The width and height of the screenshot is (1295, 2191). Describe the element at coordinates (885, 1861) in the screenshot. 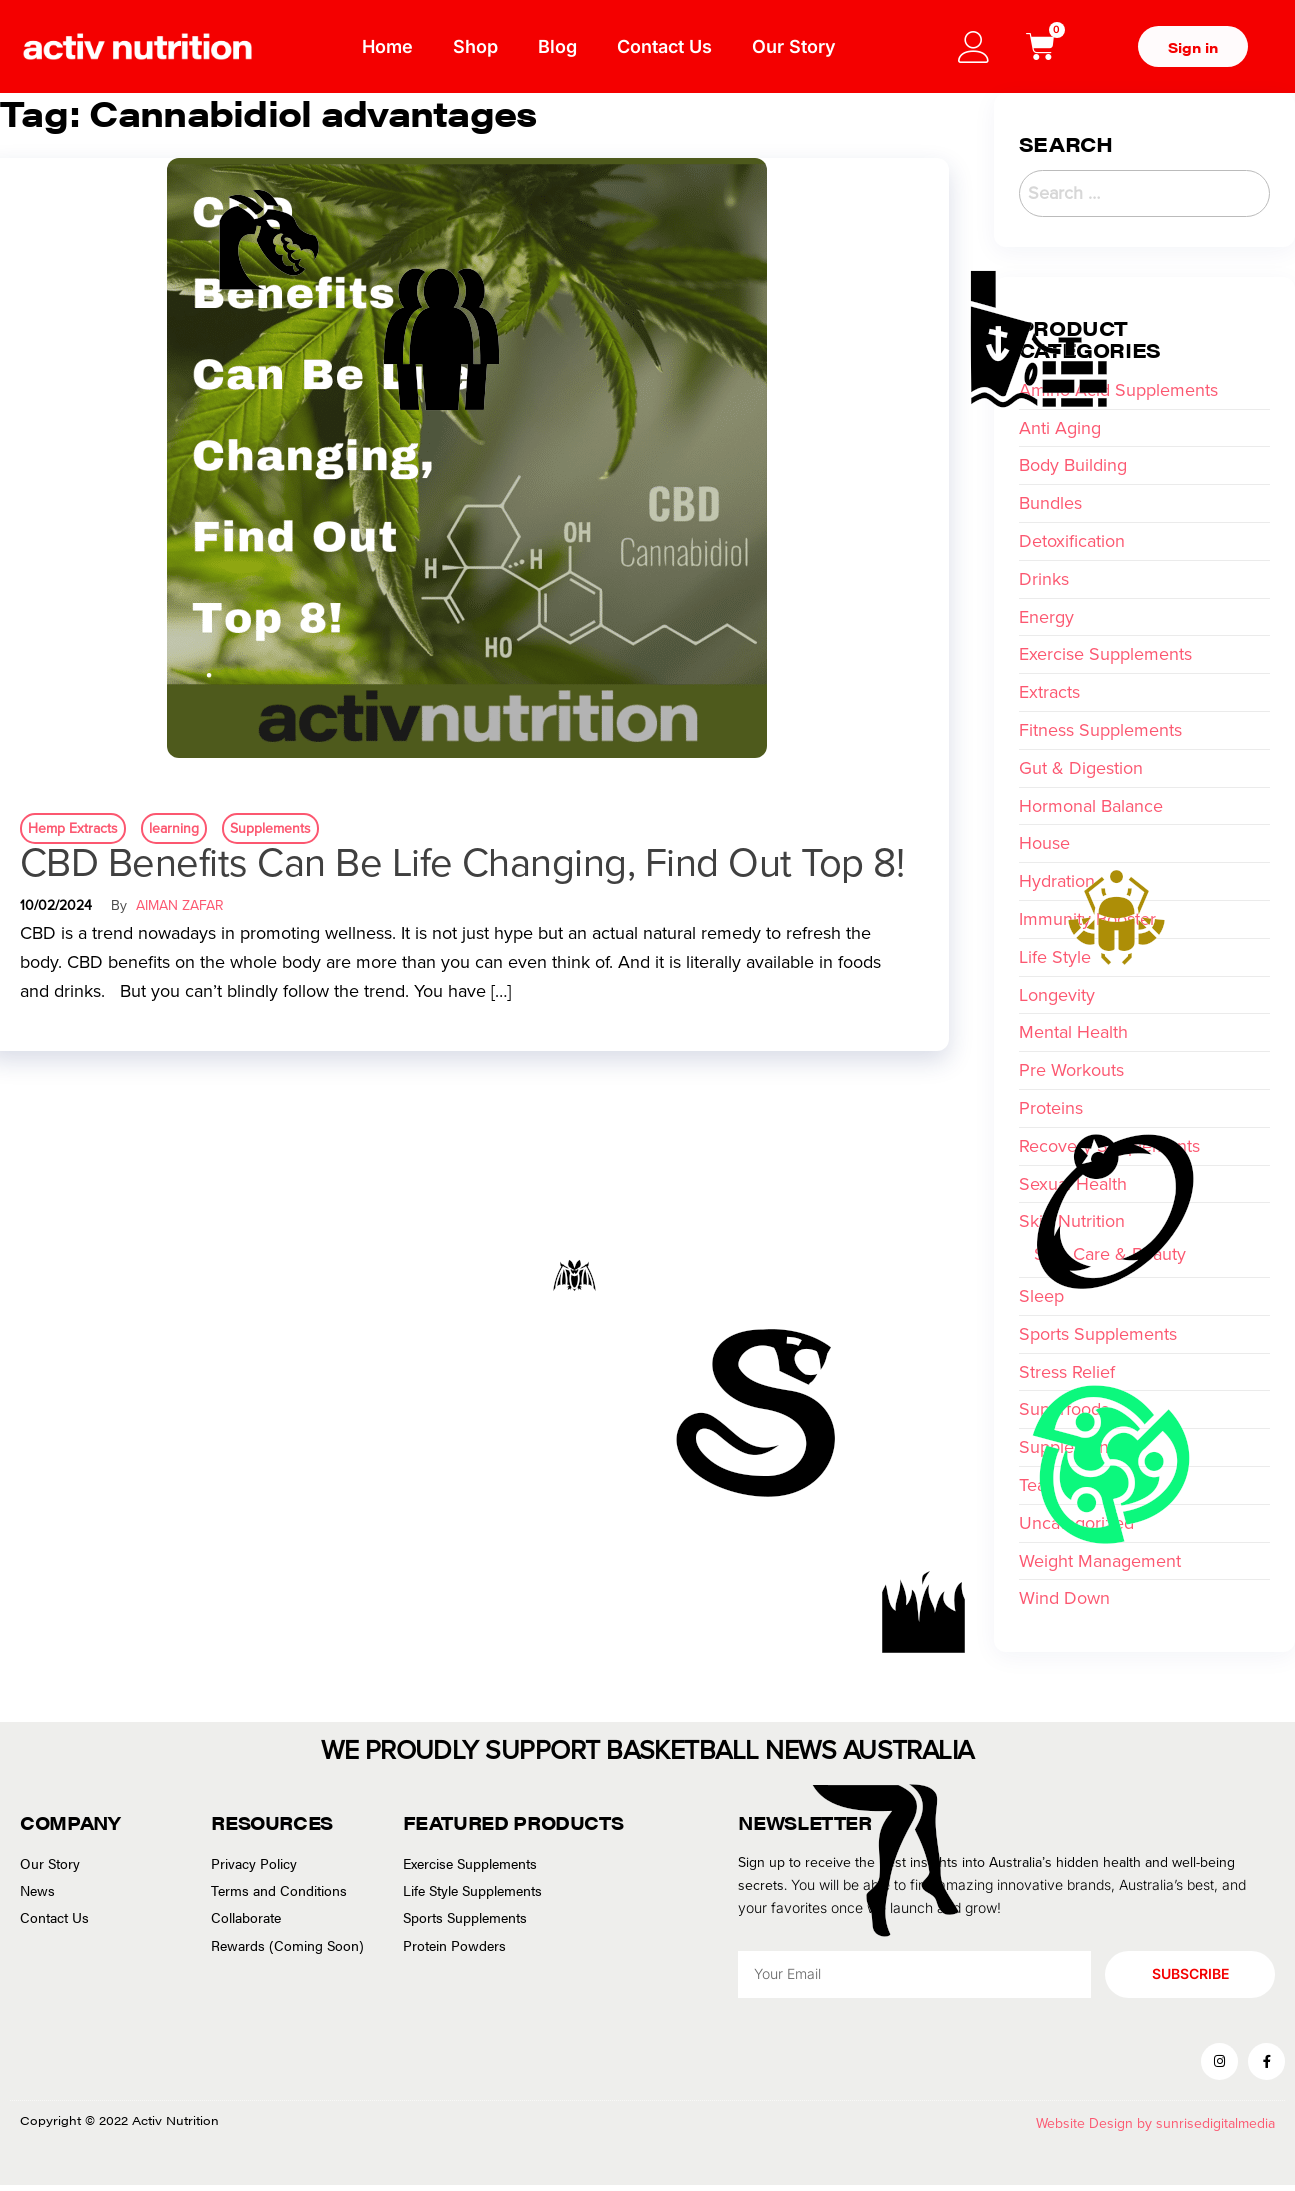

I see `select female character legs or lower body` at that location.